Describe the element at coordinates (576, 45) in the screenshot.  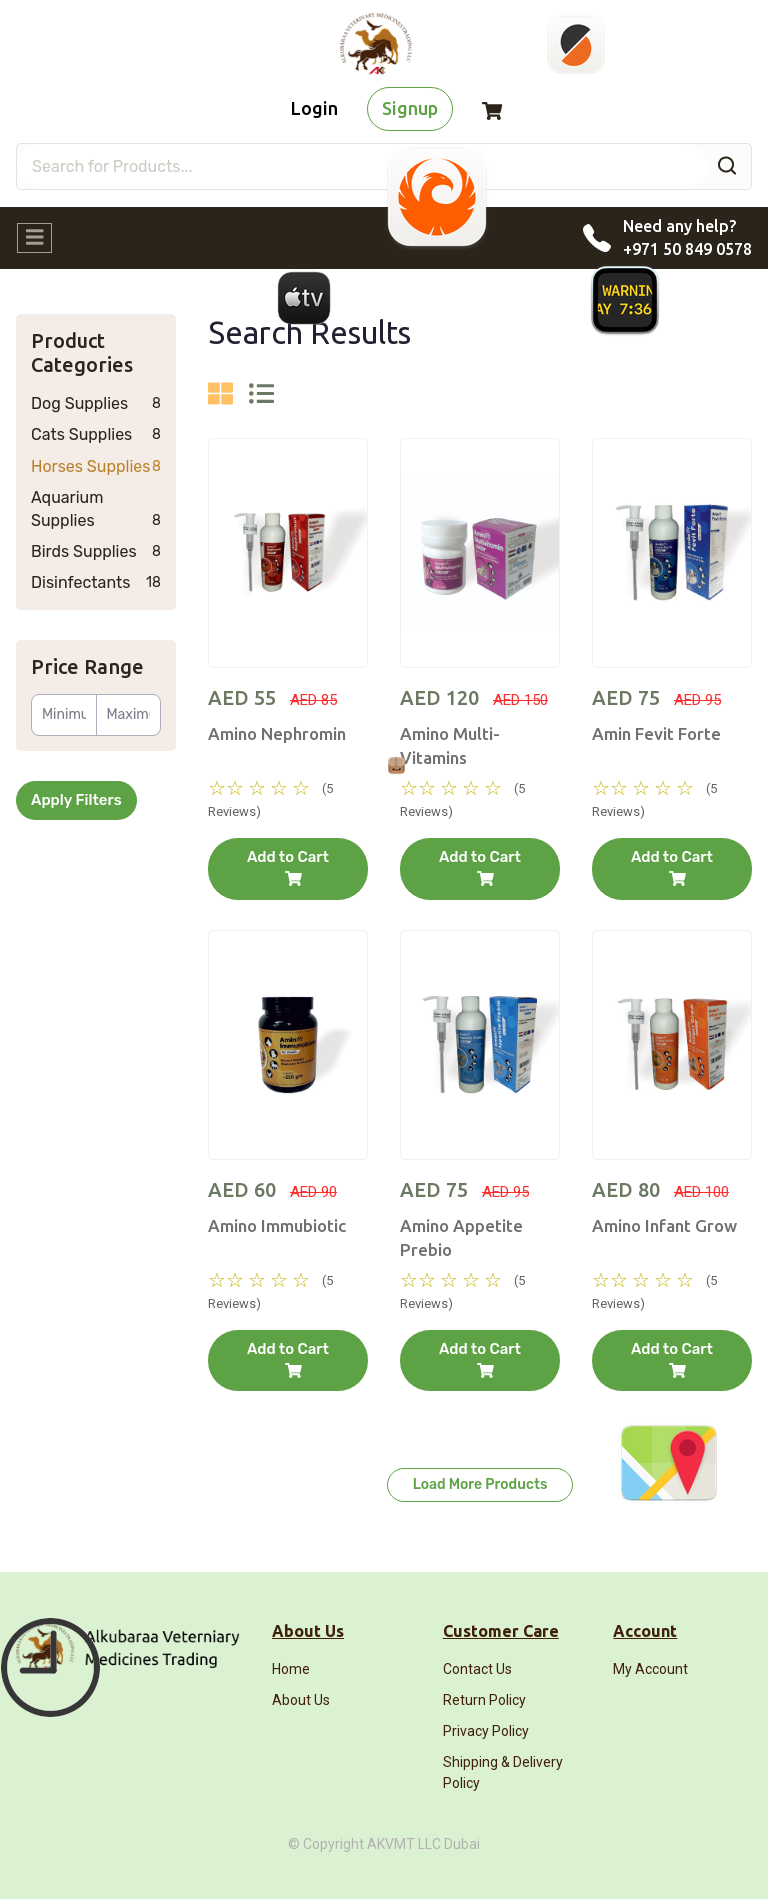
I see `open PrusaSlicer 3D printing software` at that location.